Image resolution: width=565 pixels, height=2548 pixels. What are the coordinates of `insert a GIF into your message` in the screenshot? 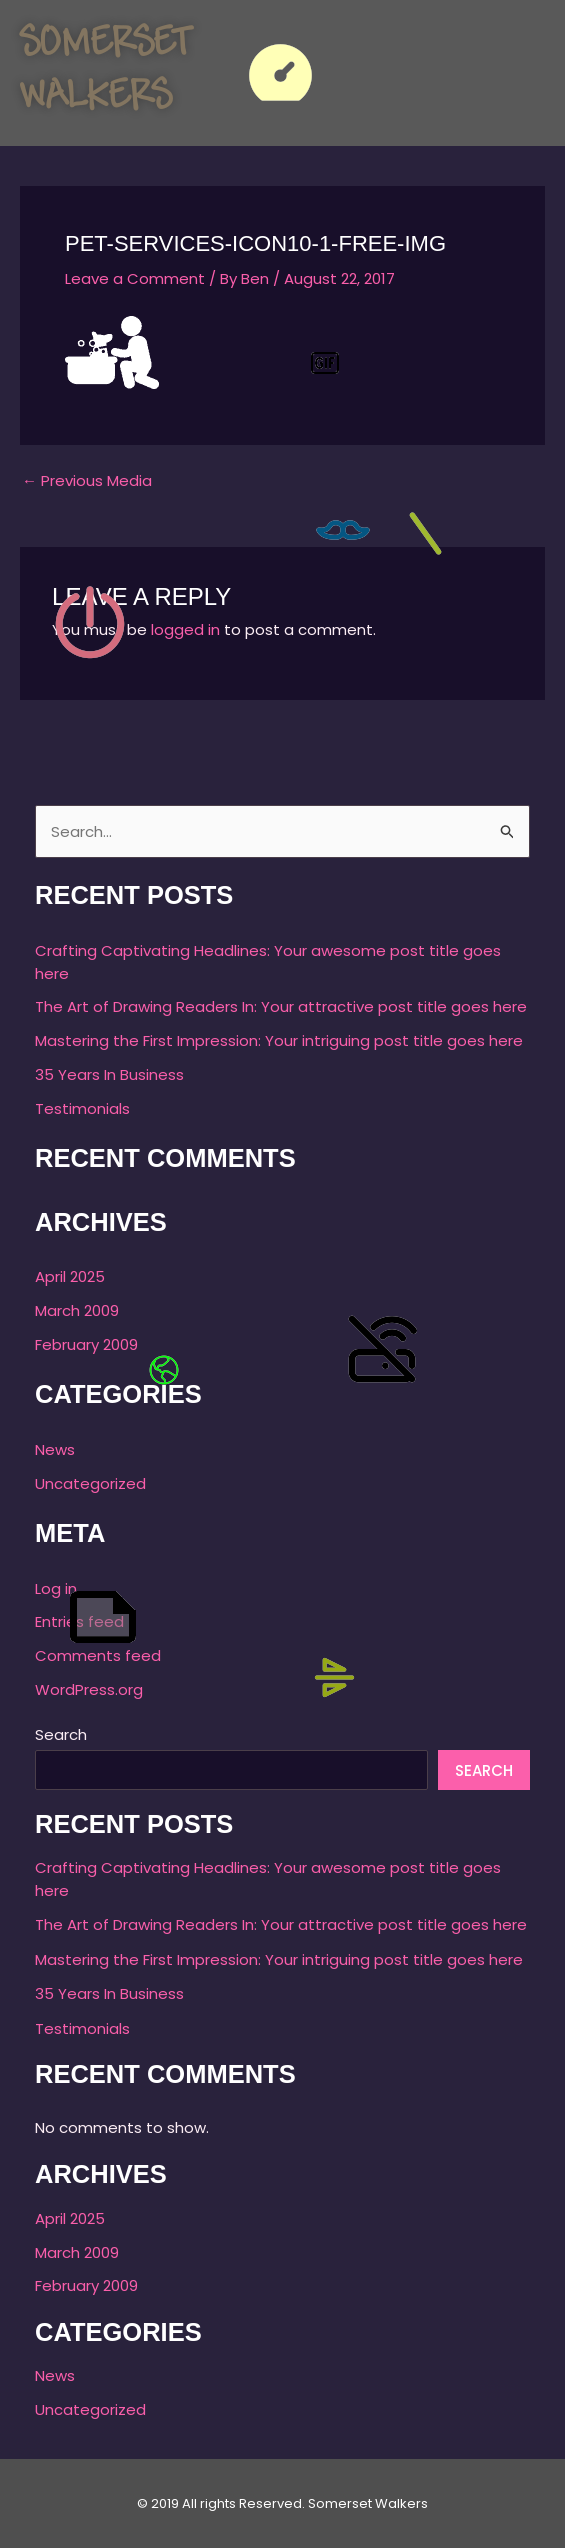 It's located at (325, 363).